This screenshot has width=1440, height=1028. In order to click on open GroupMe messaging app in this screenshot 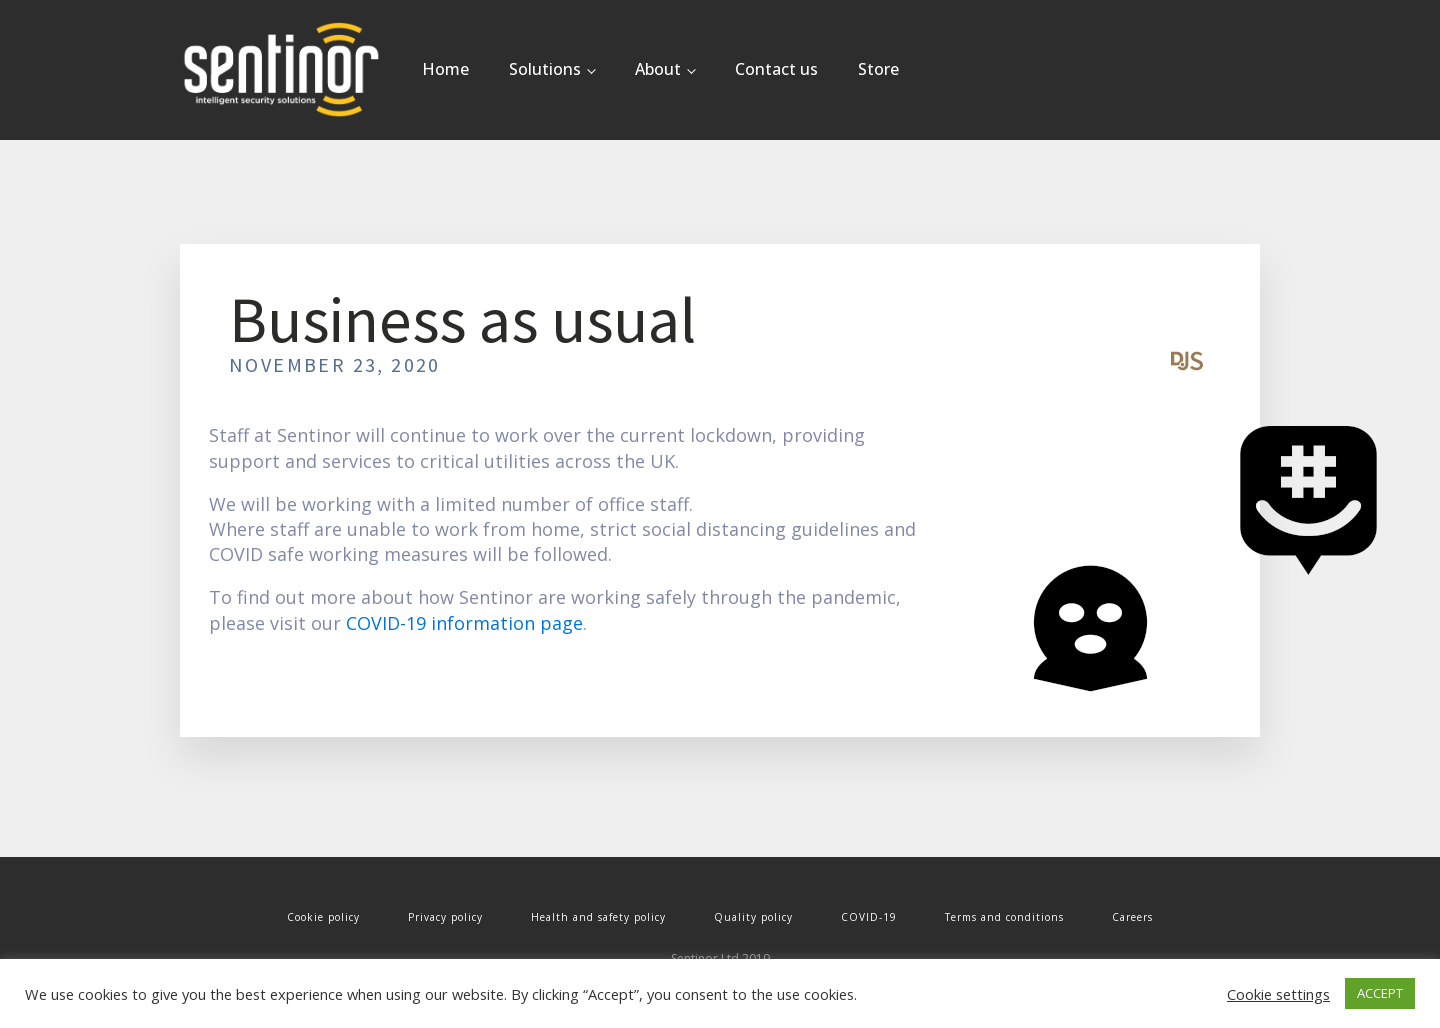, I will do `click(1308, 500)`.